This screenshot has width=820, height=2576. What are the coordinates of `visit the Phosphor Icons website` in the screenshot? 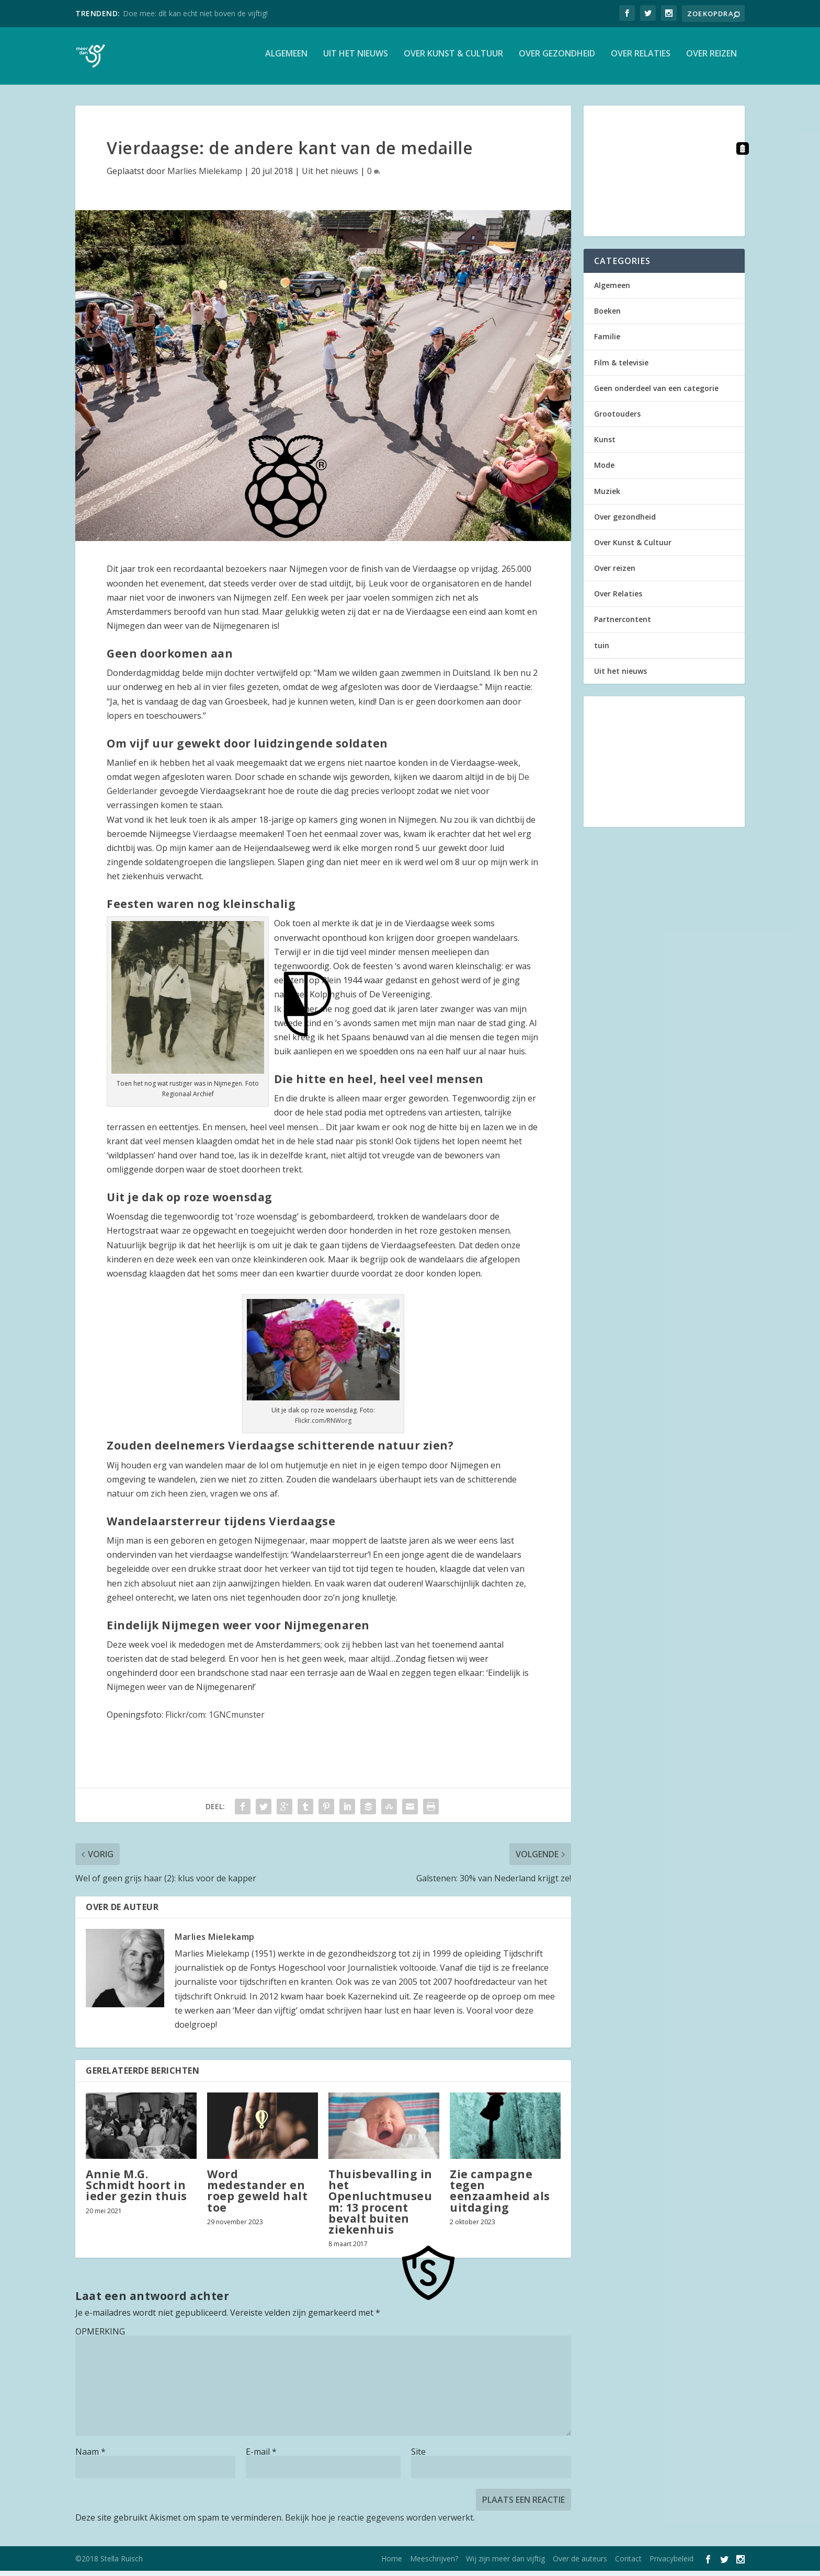 It's located at (308, 1004).